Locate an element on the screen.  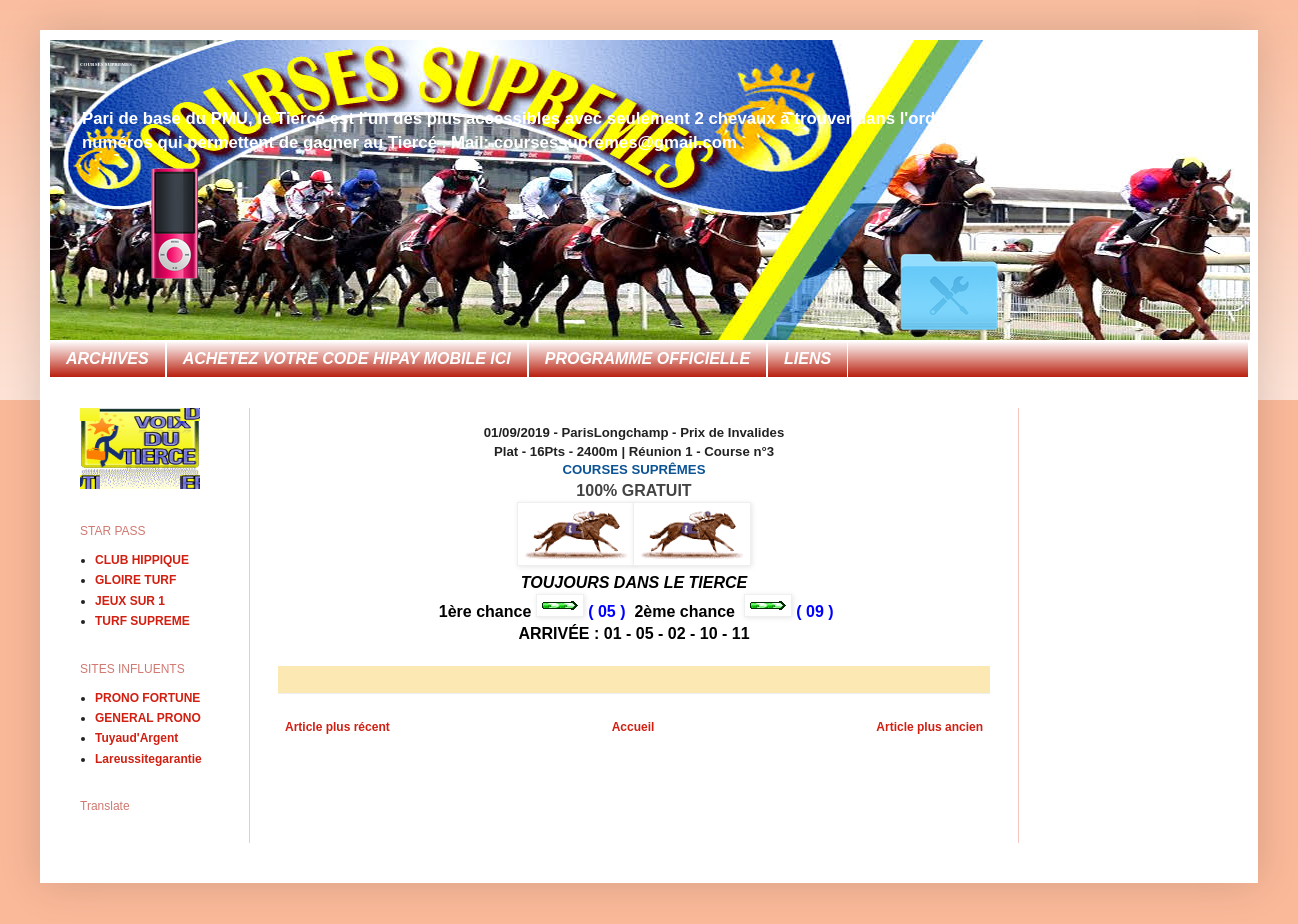
open the utilities folder is located at coordinates (949, 292).